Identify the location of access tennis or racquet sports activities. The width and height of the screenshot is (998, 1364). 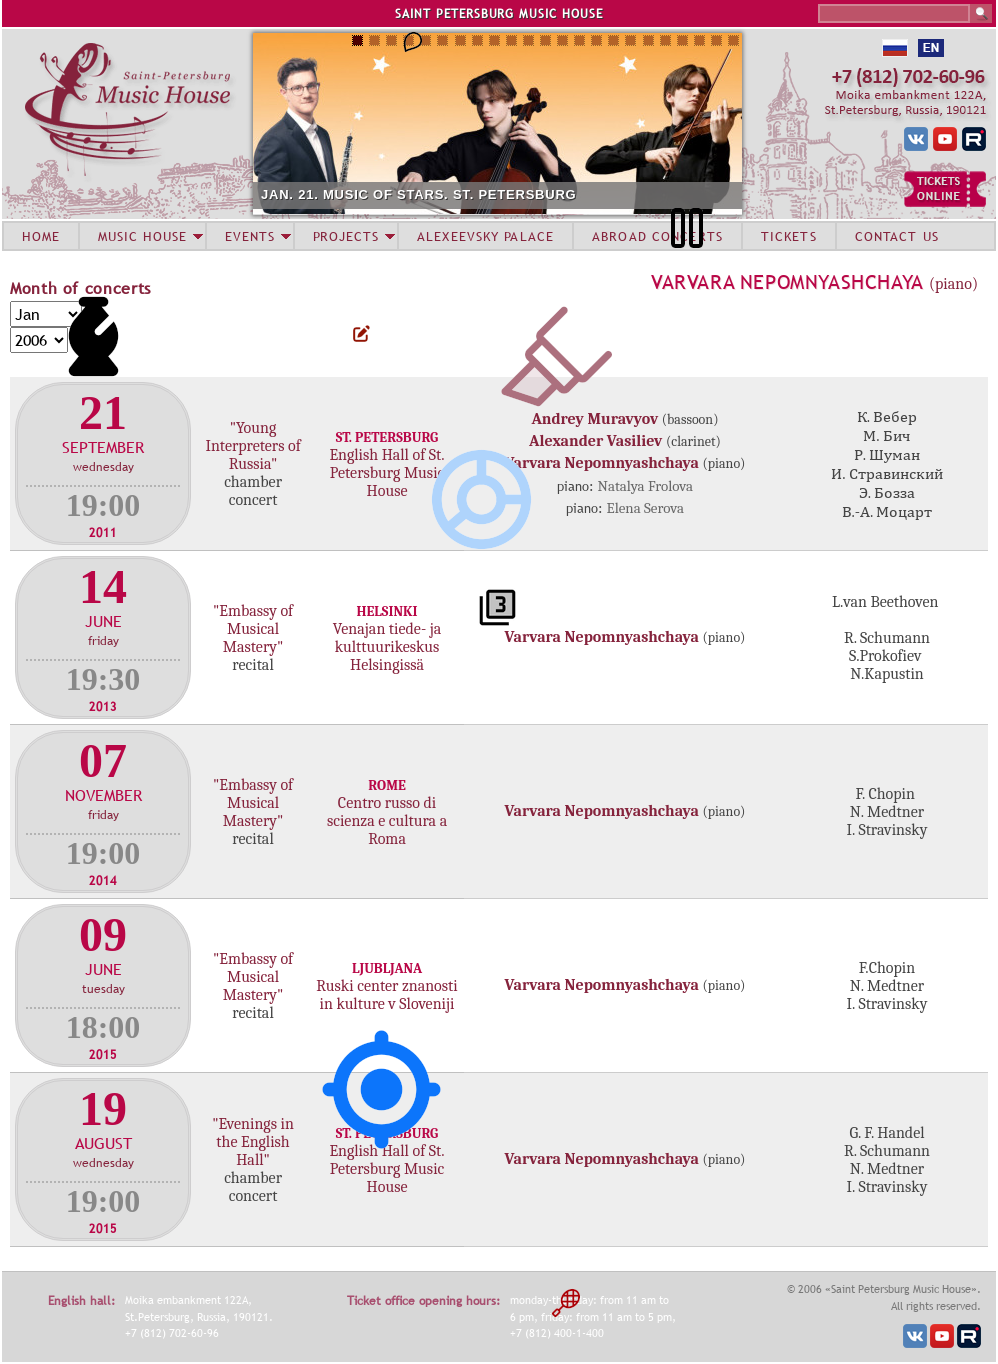
(565, 1303).